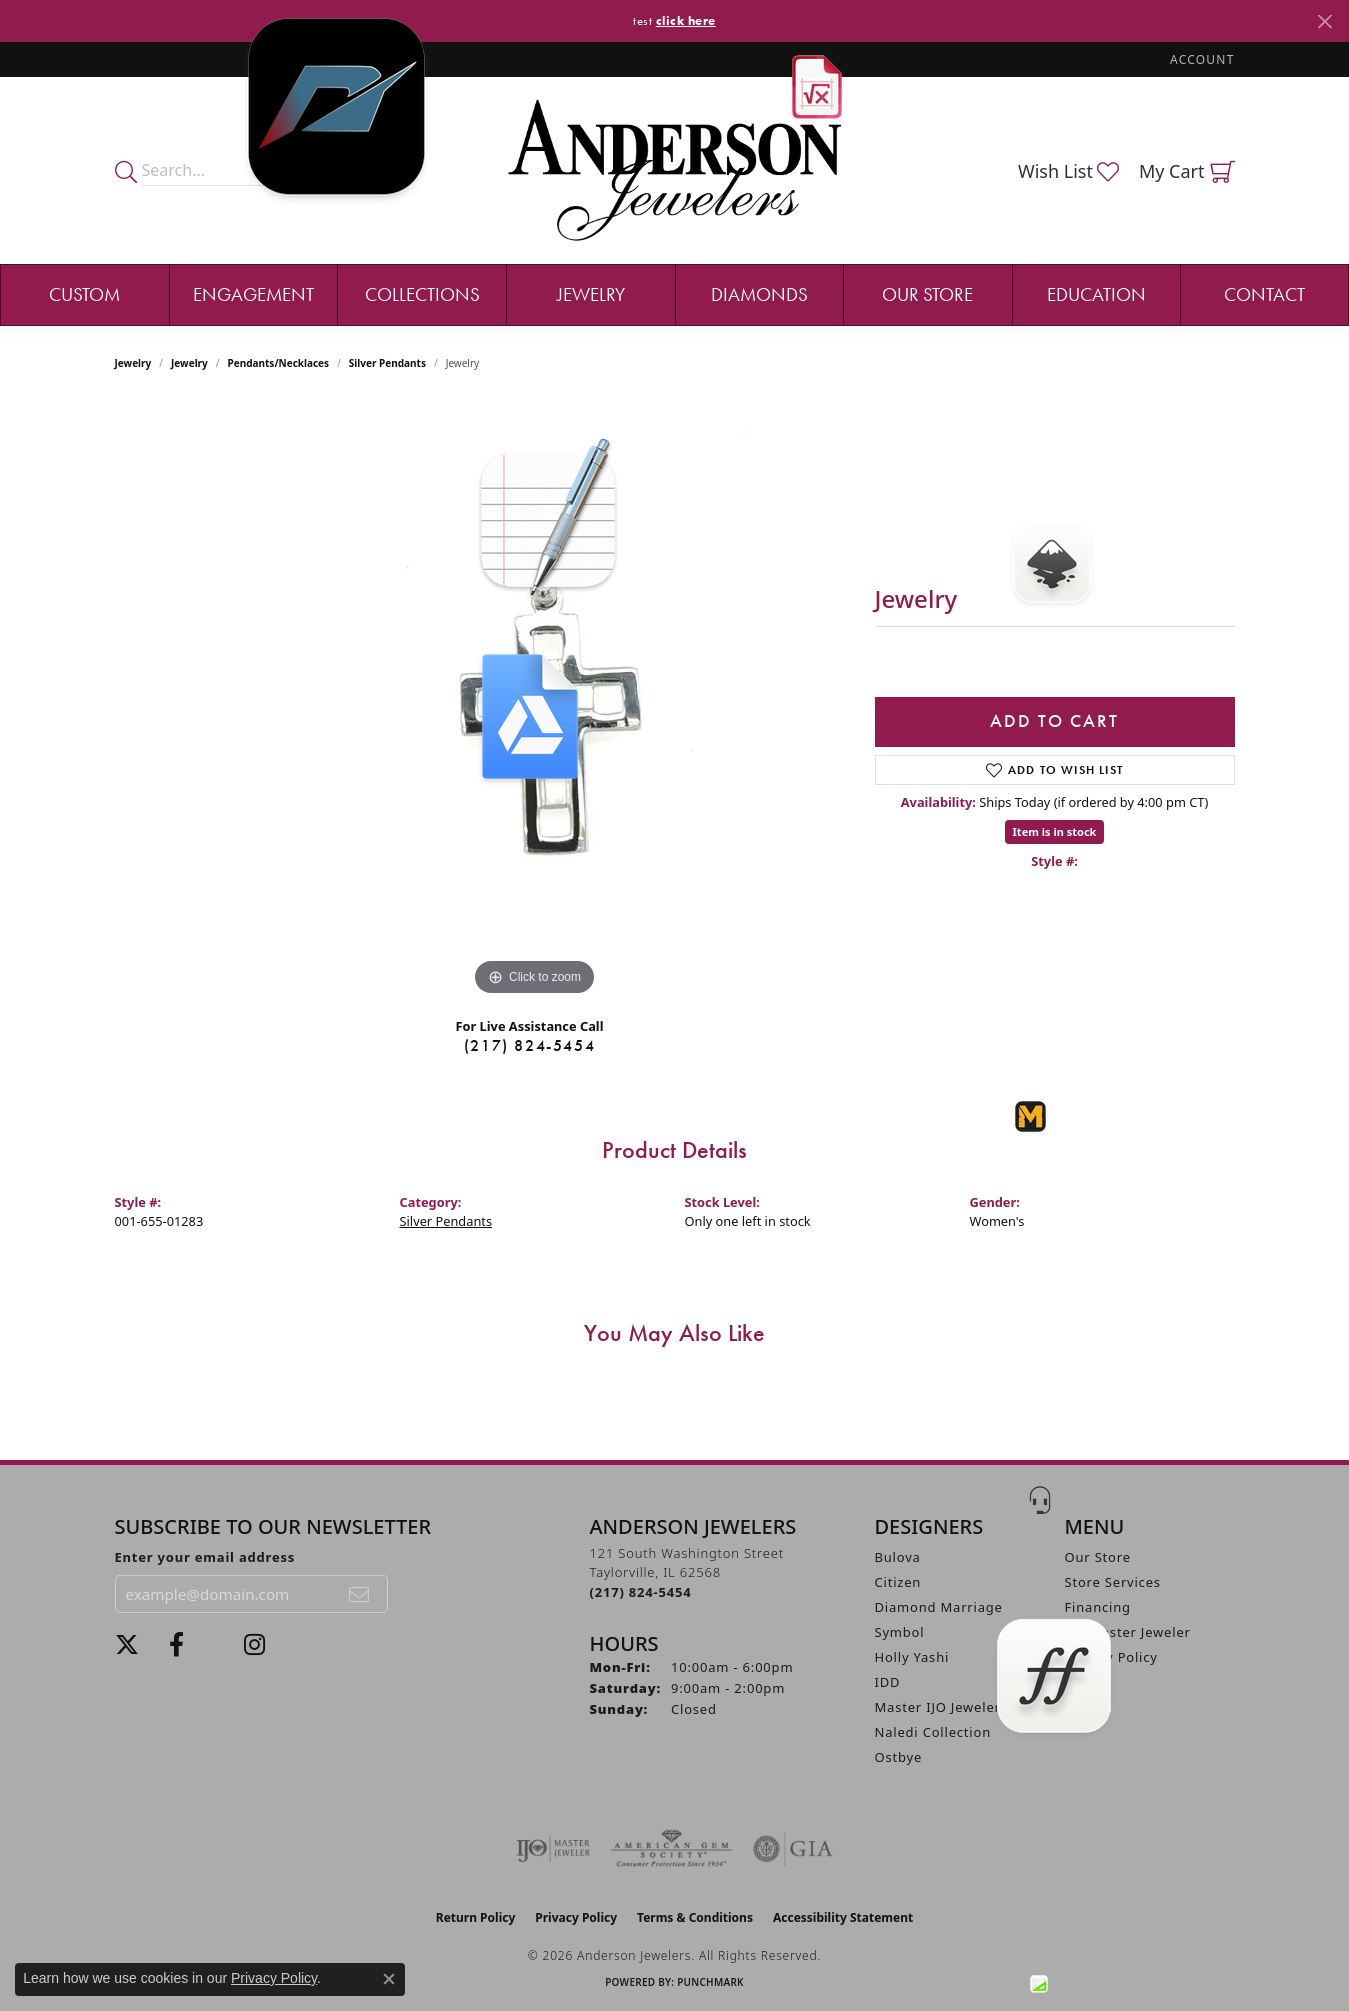  Describe the element at coordinates (1054, 1676) in the screenshot. I see `open fontforge font editing application` at that location.